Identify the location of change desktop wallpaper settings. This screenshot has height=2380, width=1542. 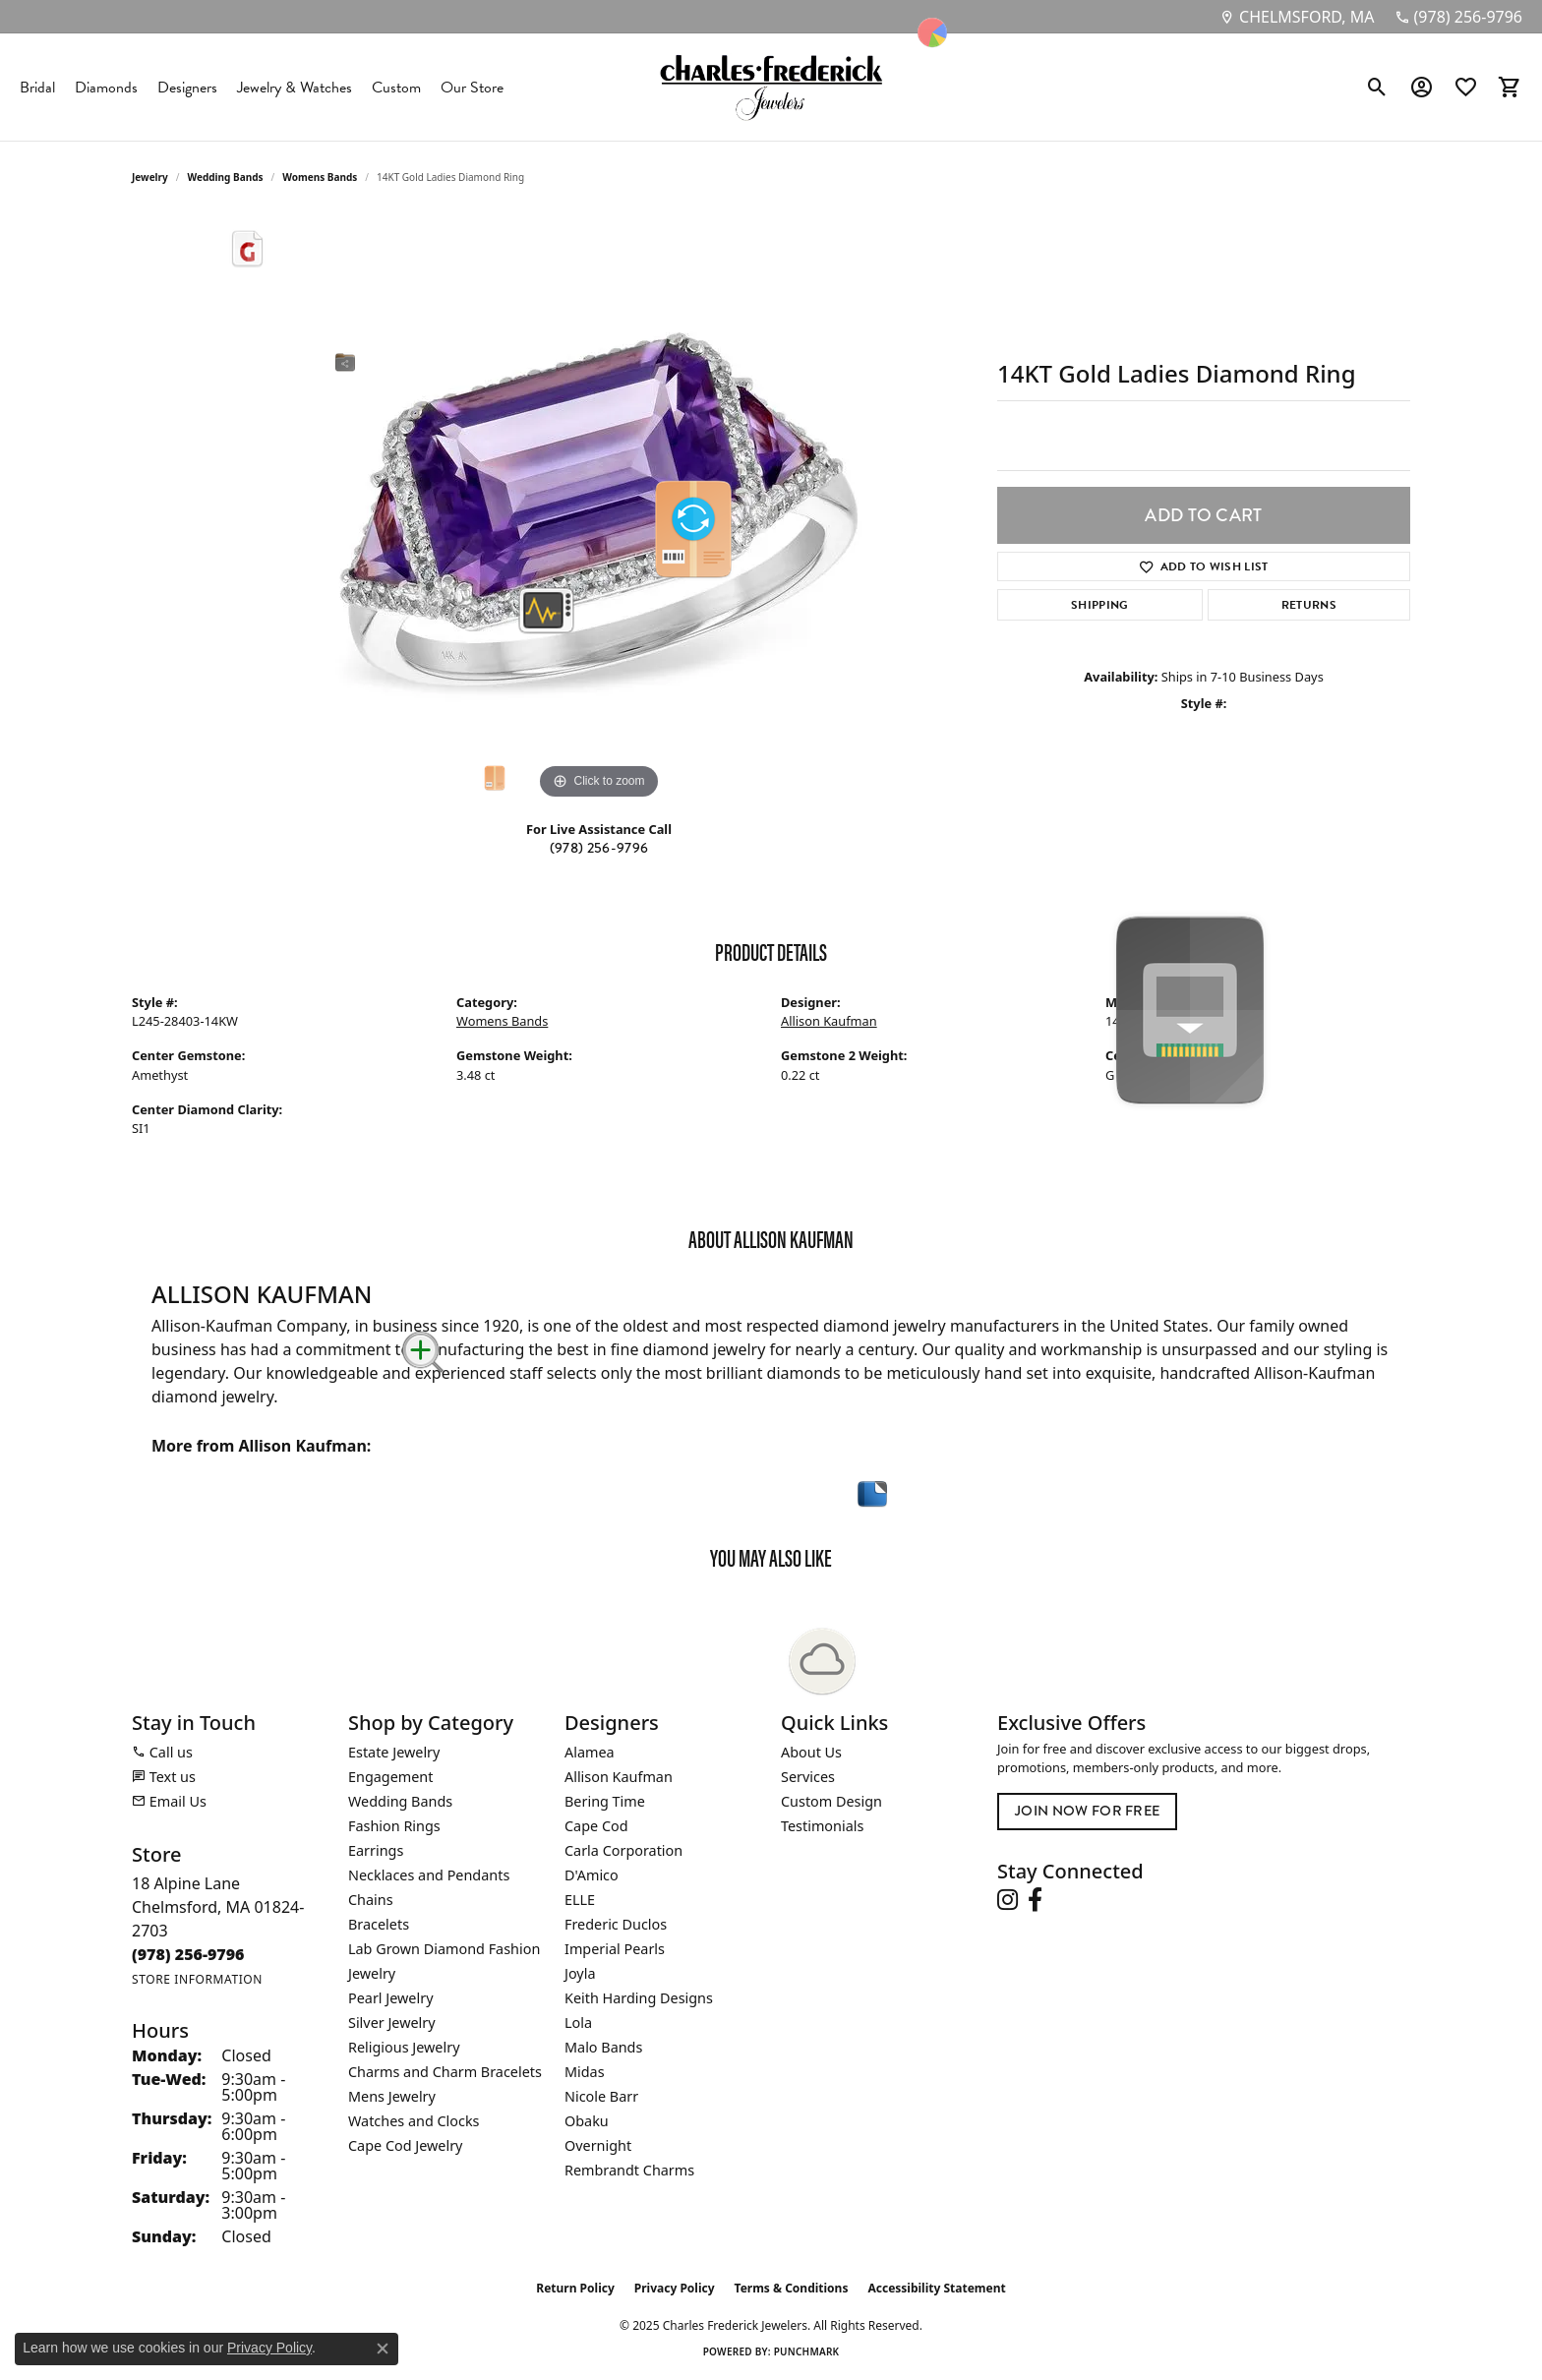
(872, 1493).